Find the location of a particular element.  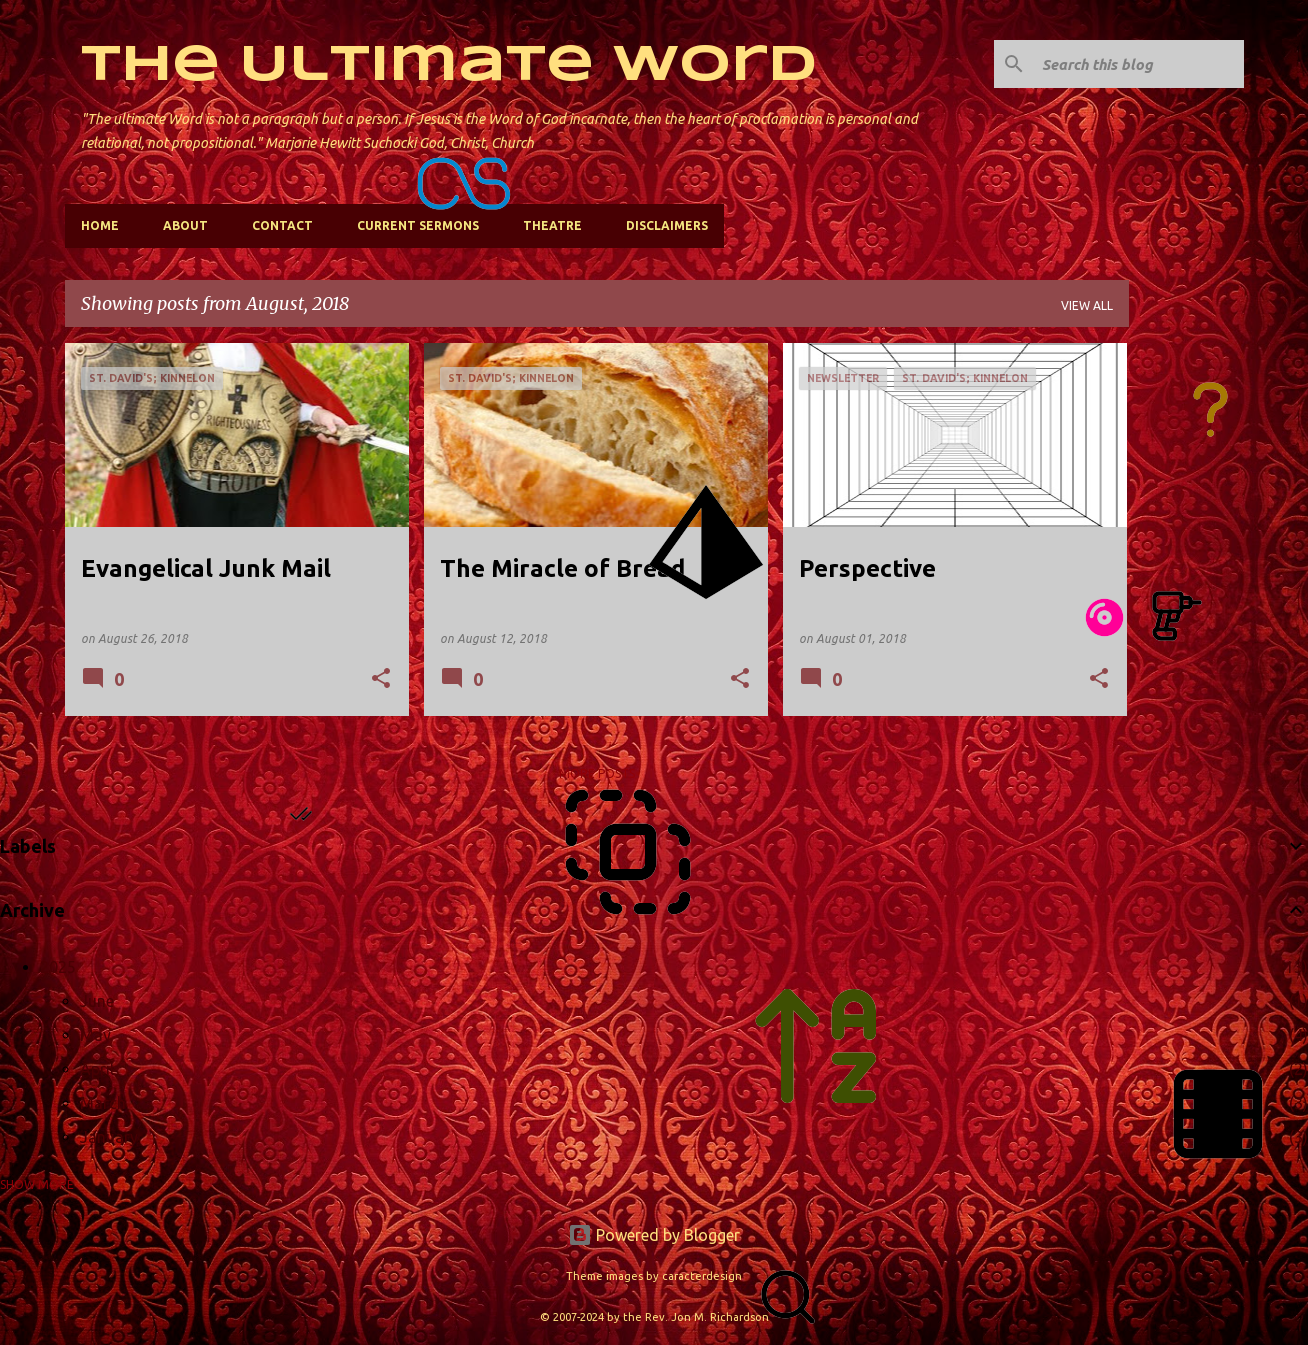

sort alphabetically from A to Z is located at coordinates (819, 1046).